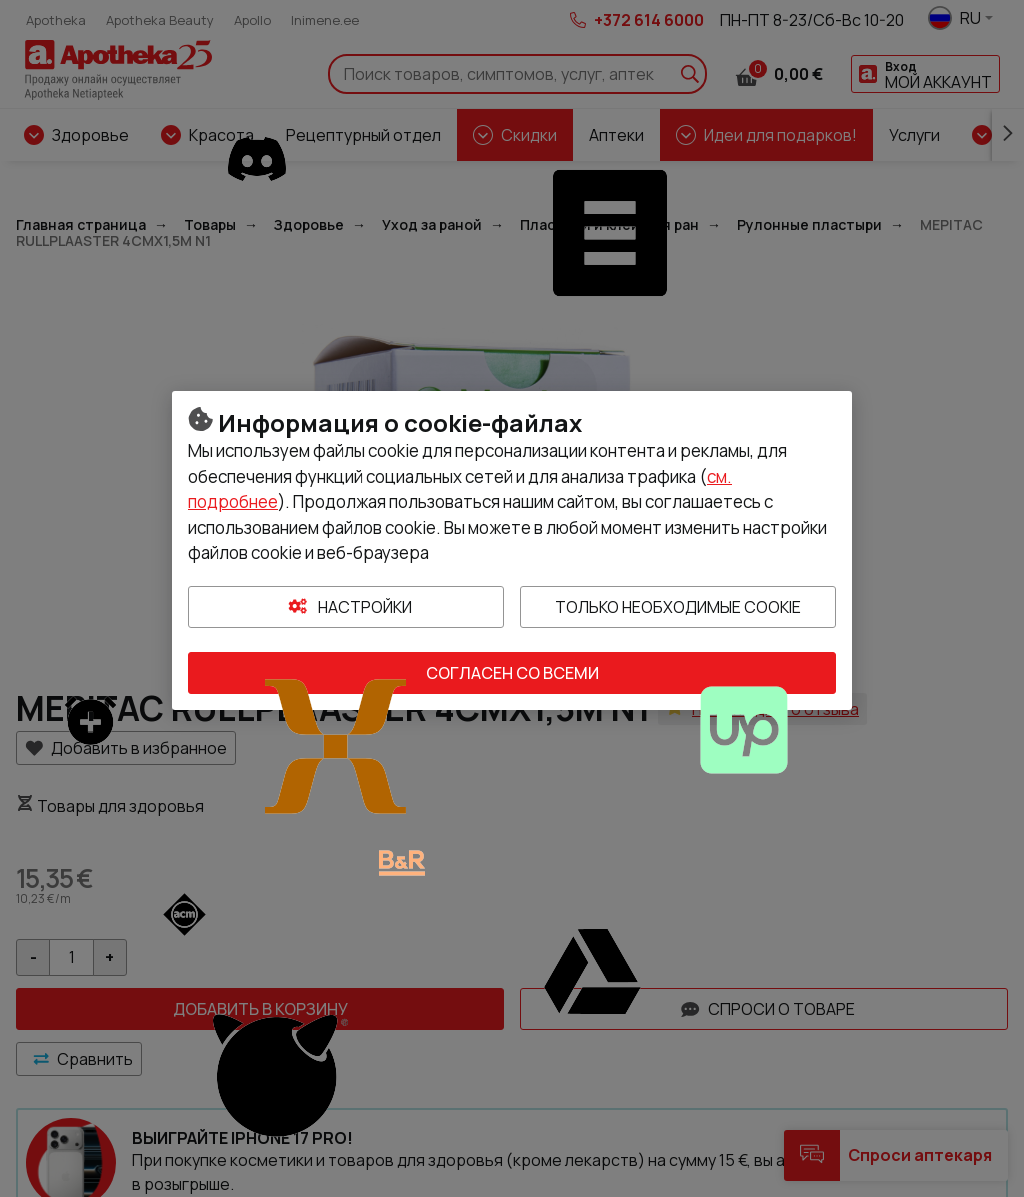 The width and height of the screenshot is (1024, 1197). I want to click on B&R Automation company logo, so click(402, 863).